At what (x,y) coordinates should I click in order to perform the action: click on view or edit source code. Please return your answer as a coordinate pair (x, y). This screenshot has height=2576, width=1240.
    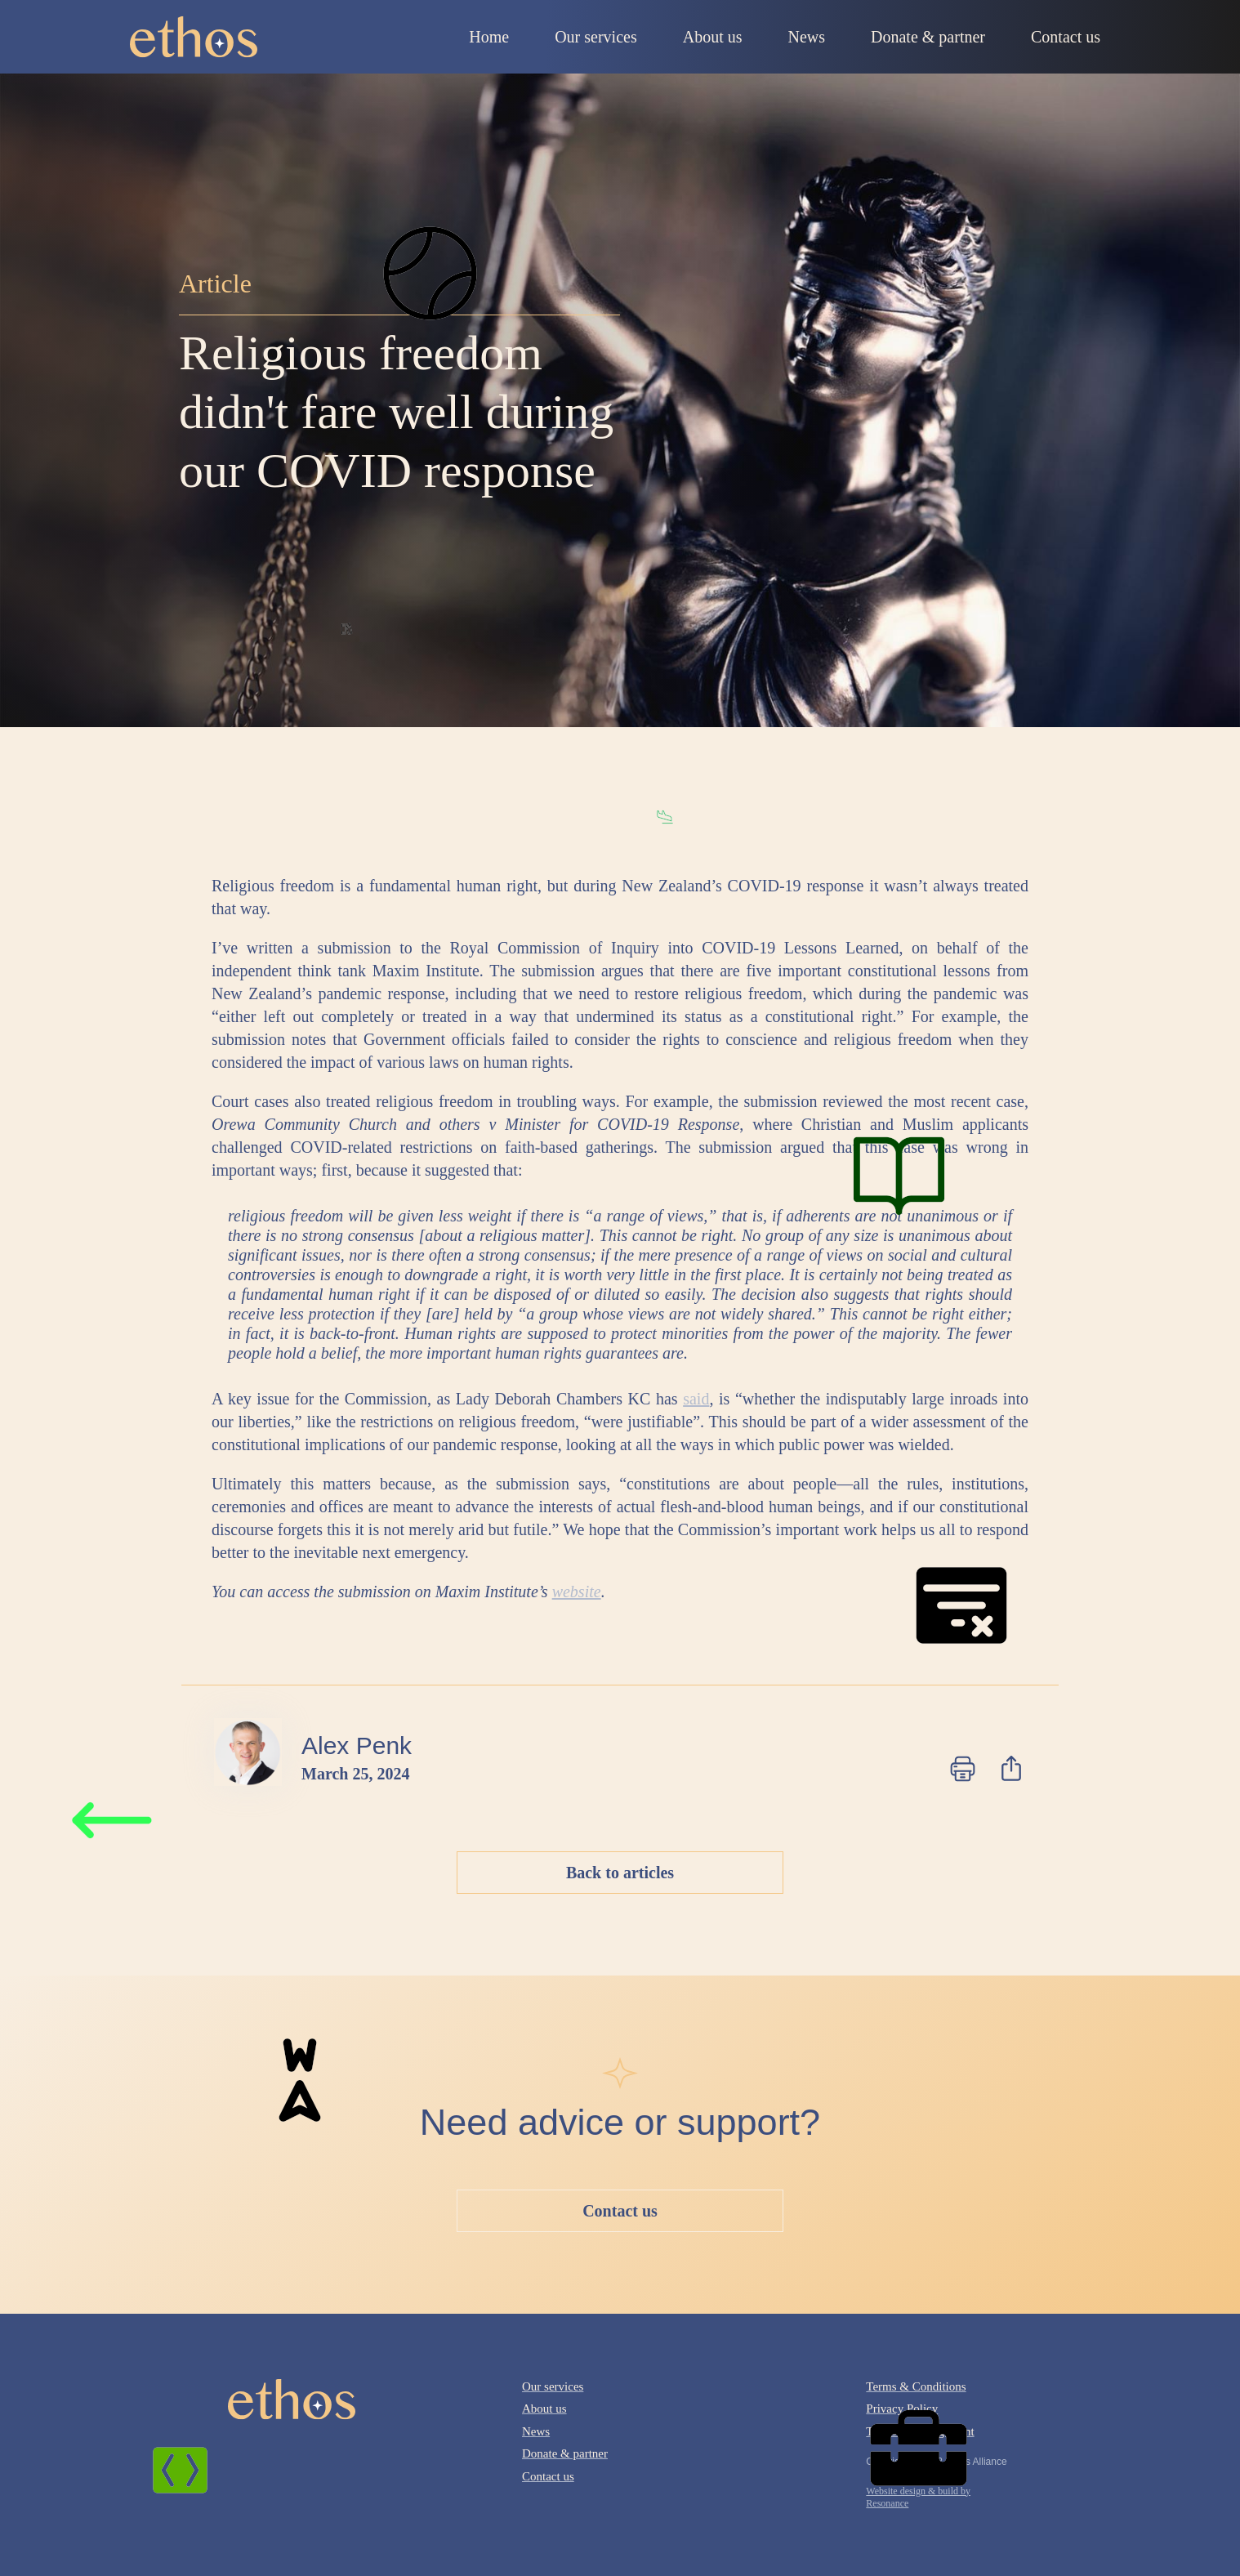
    Looking at the image, I should click on (180, 2470).